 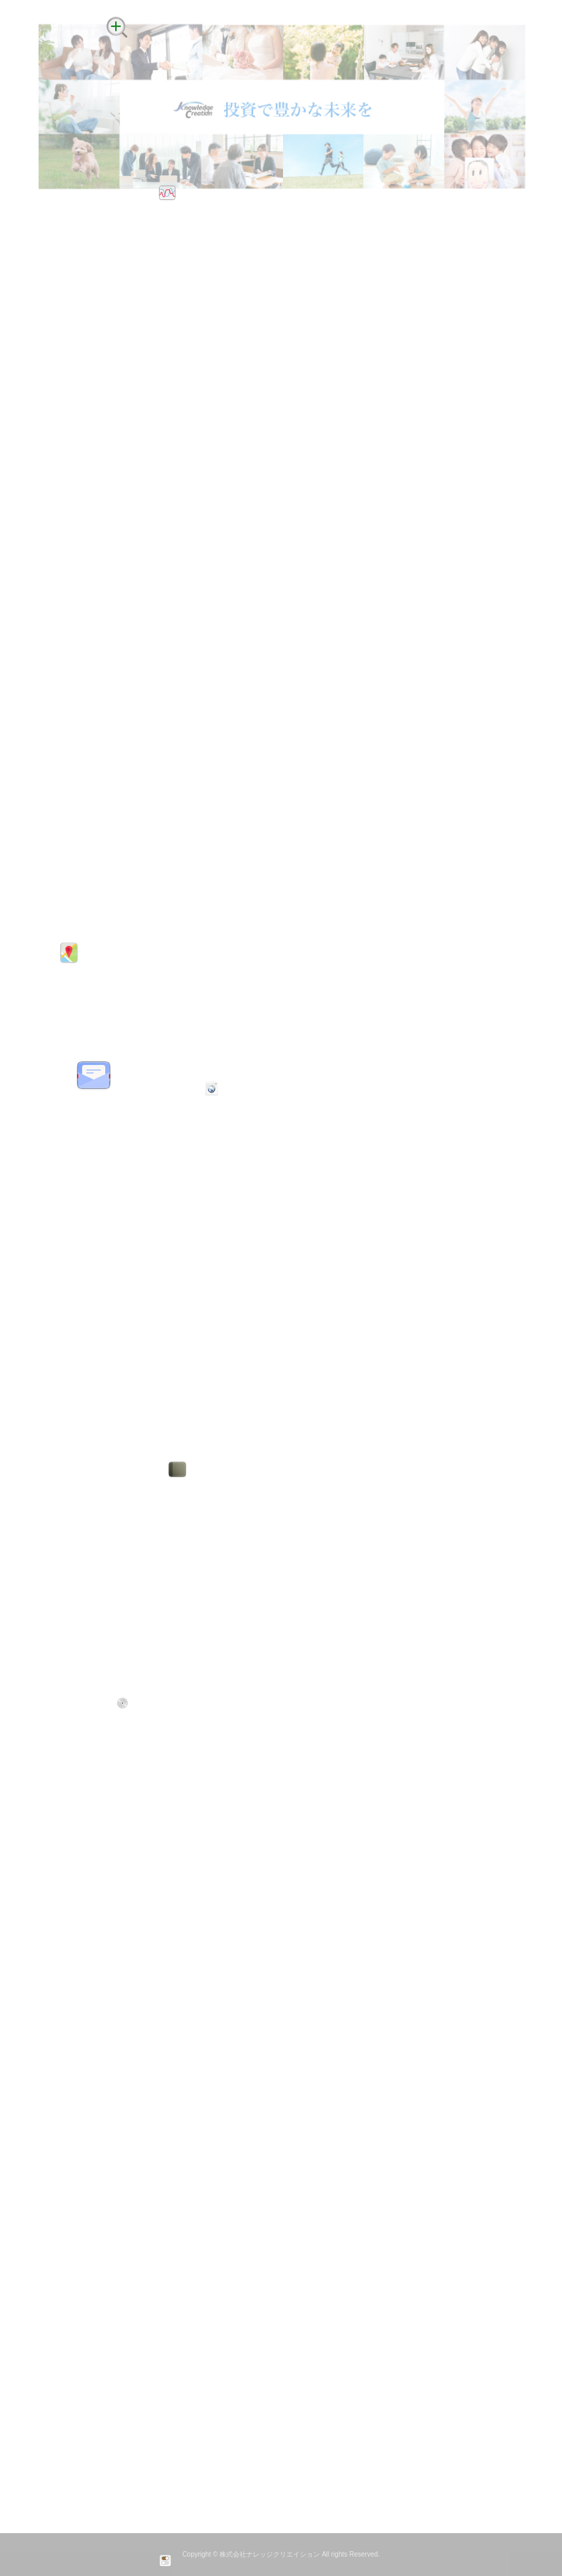 What do you see at coordinates (211, 1088) in the screenshot?
I see `an HTML or web page file` at bounding box center [211, 1088].